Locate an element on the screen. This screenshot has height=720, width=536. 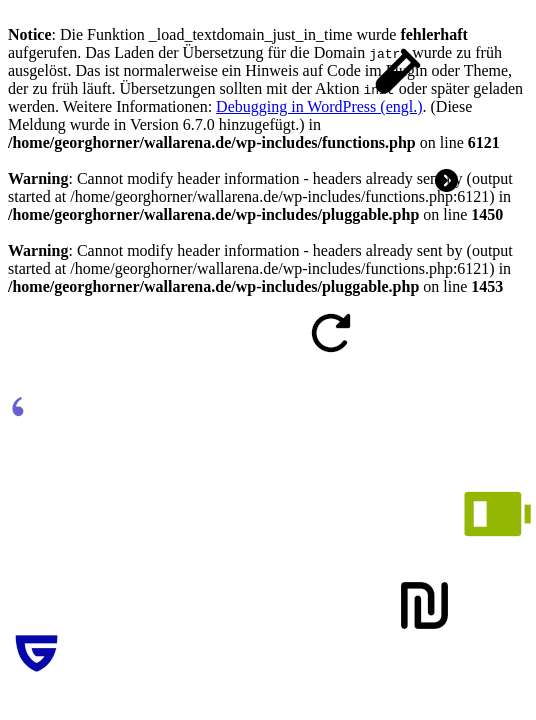
indicates Israeli shekel currency is located at coordinates (424, 605).